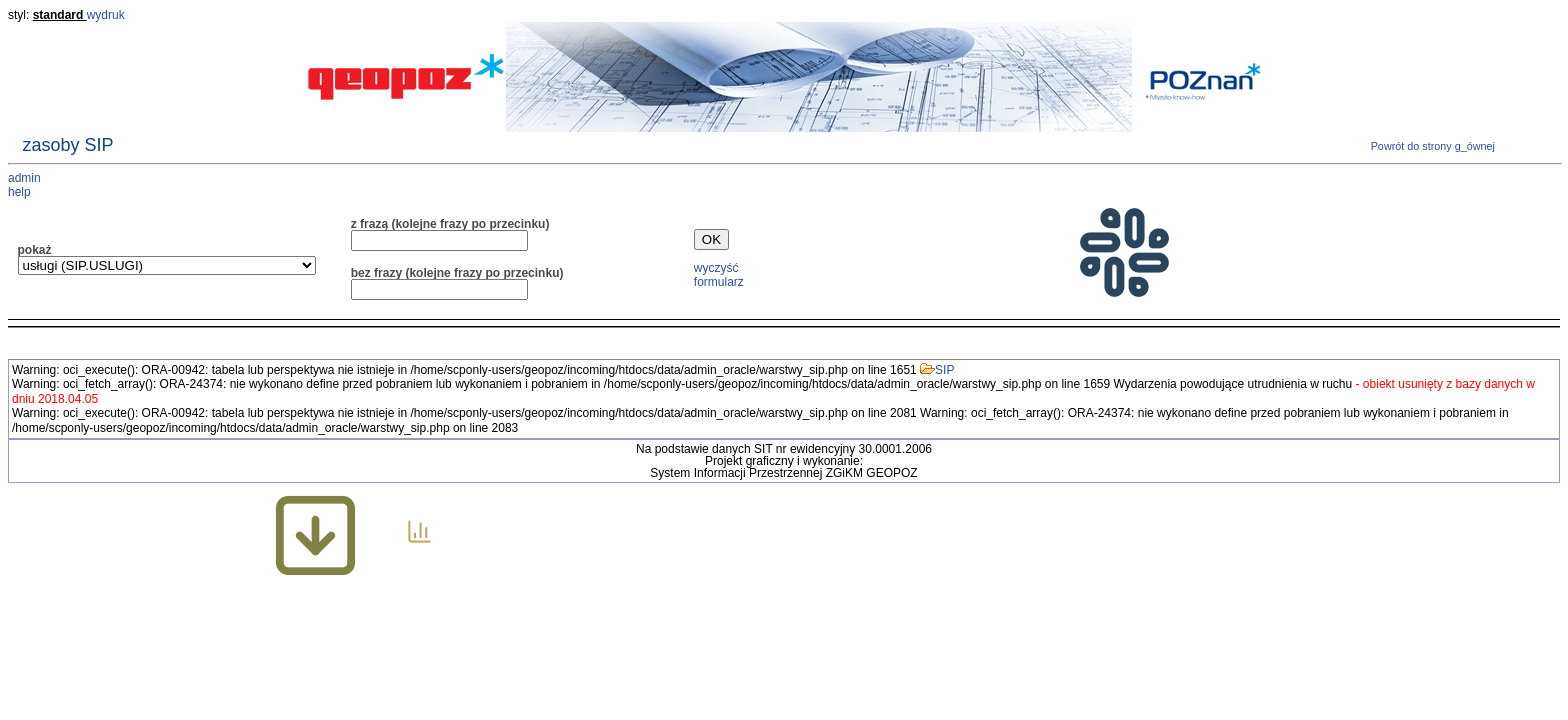 This screenshot has width=1568, height=720. Describe the element at coordinates (419, 531) in the screenshot. I see `view analytics or statistics` at that location.